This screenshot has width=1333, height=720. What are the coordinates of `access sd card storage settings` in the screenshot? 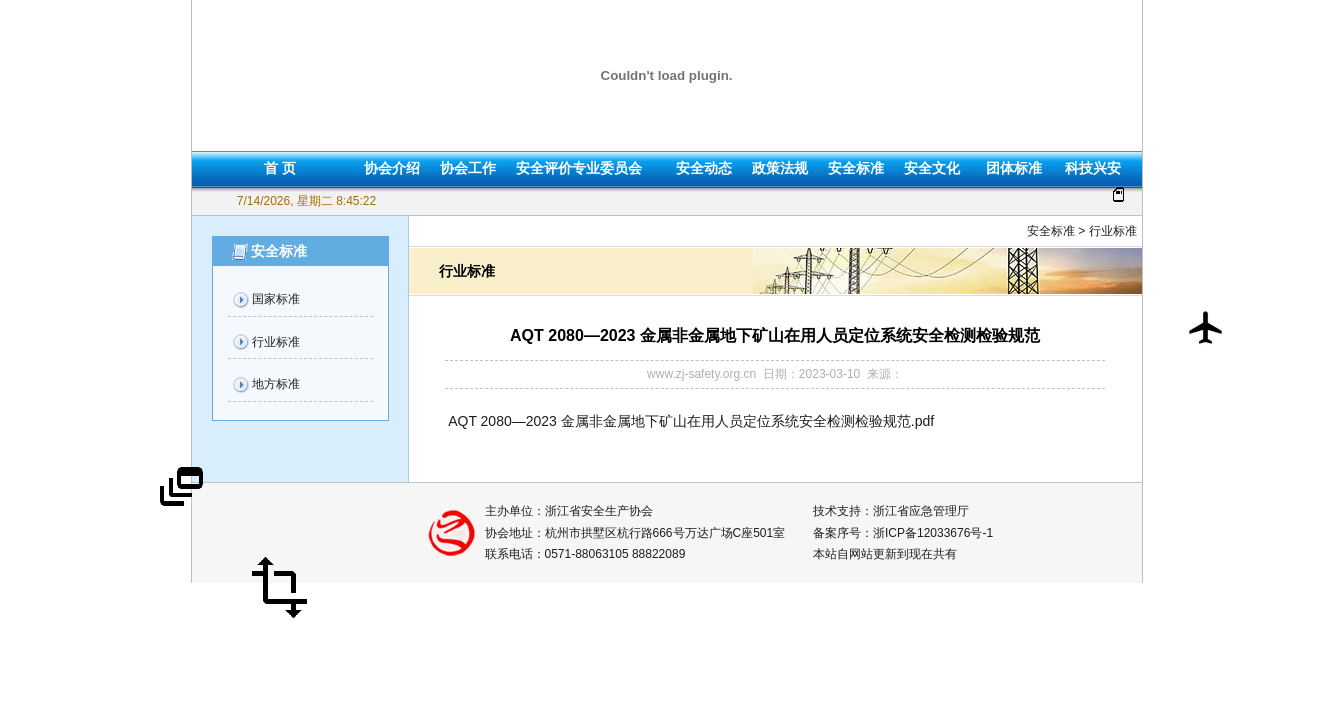 It's located at (1118, 194).